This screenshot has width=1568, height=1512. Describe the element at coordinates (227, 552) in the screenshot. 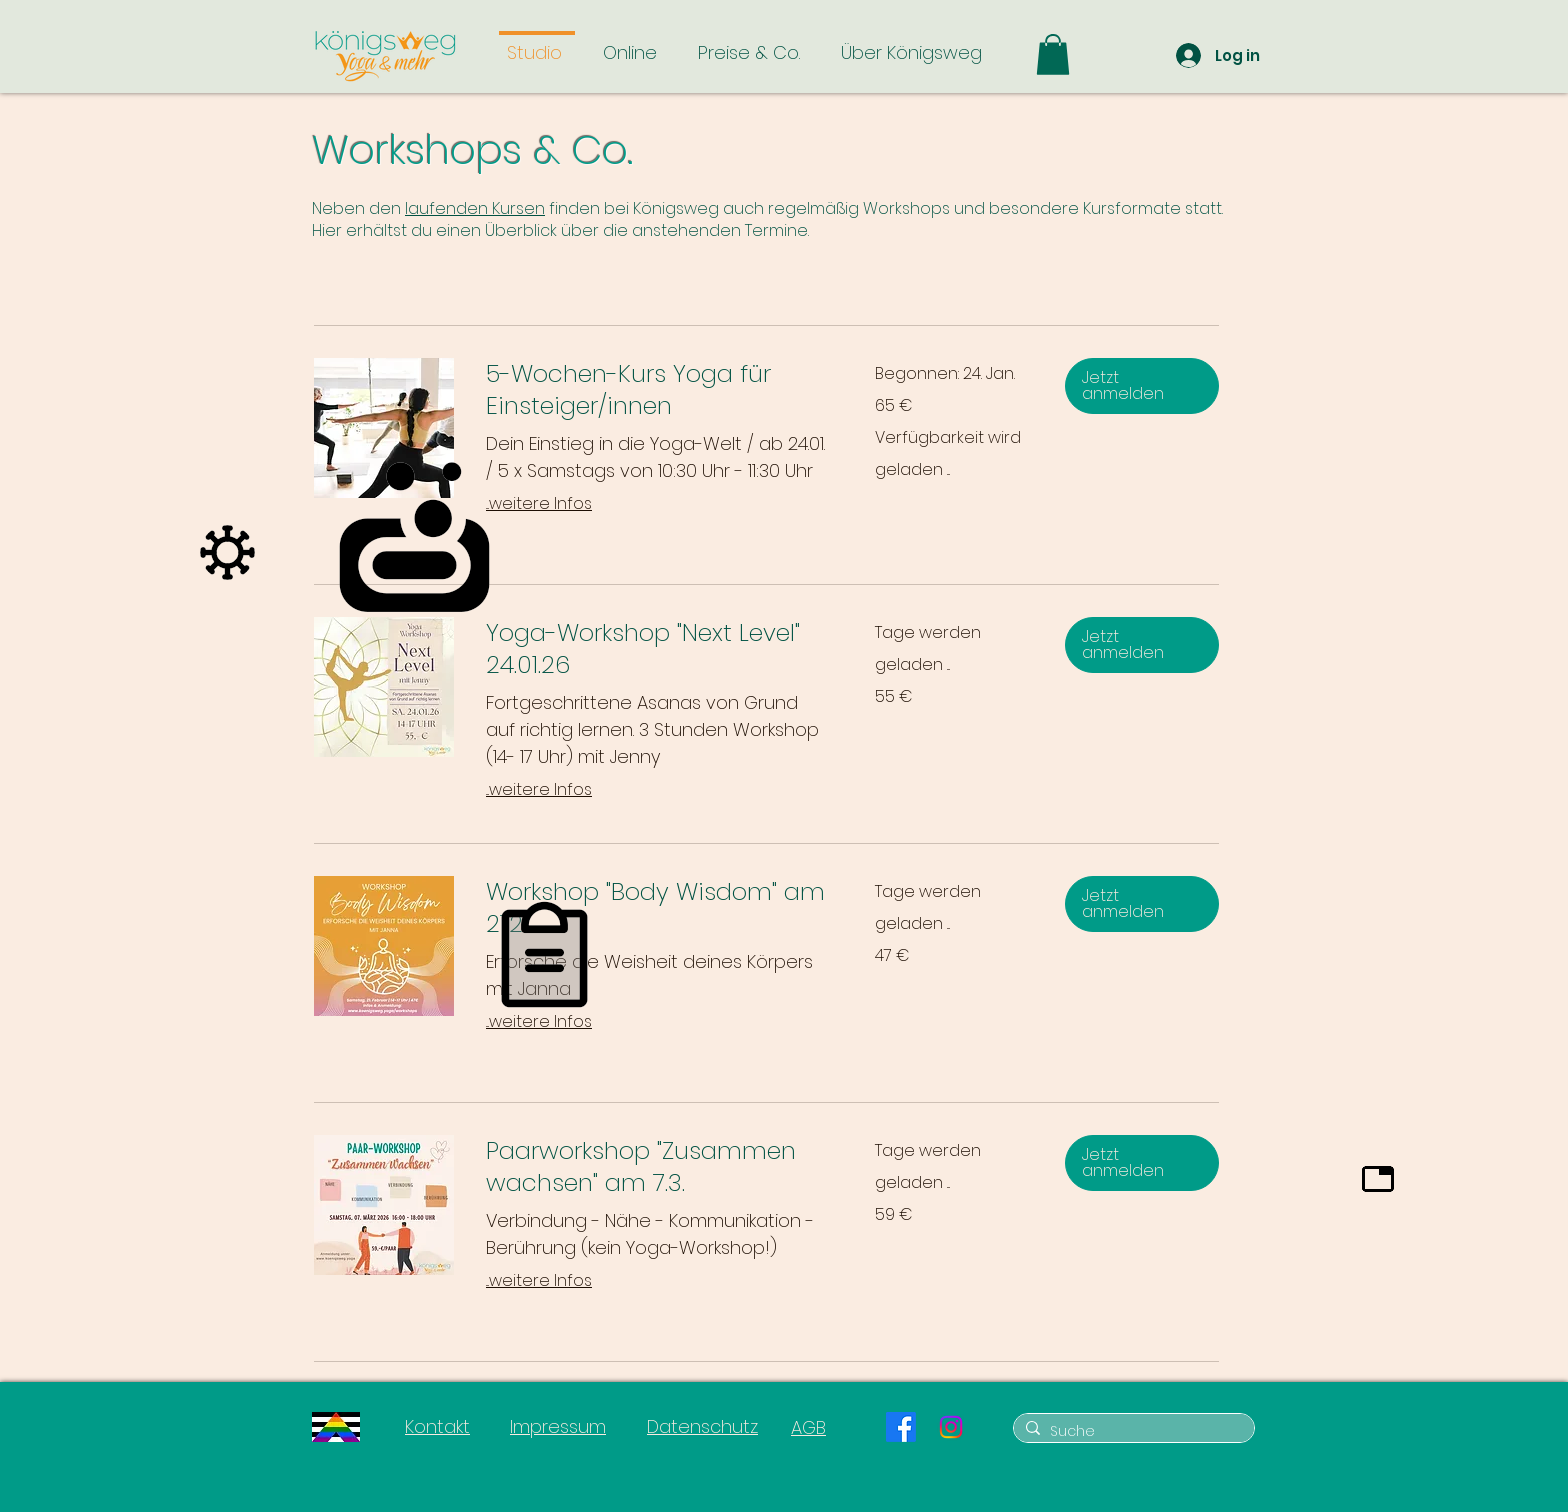

I see `indicates virus or malware detected` at that location.